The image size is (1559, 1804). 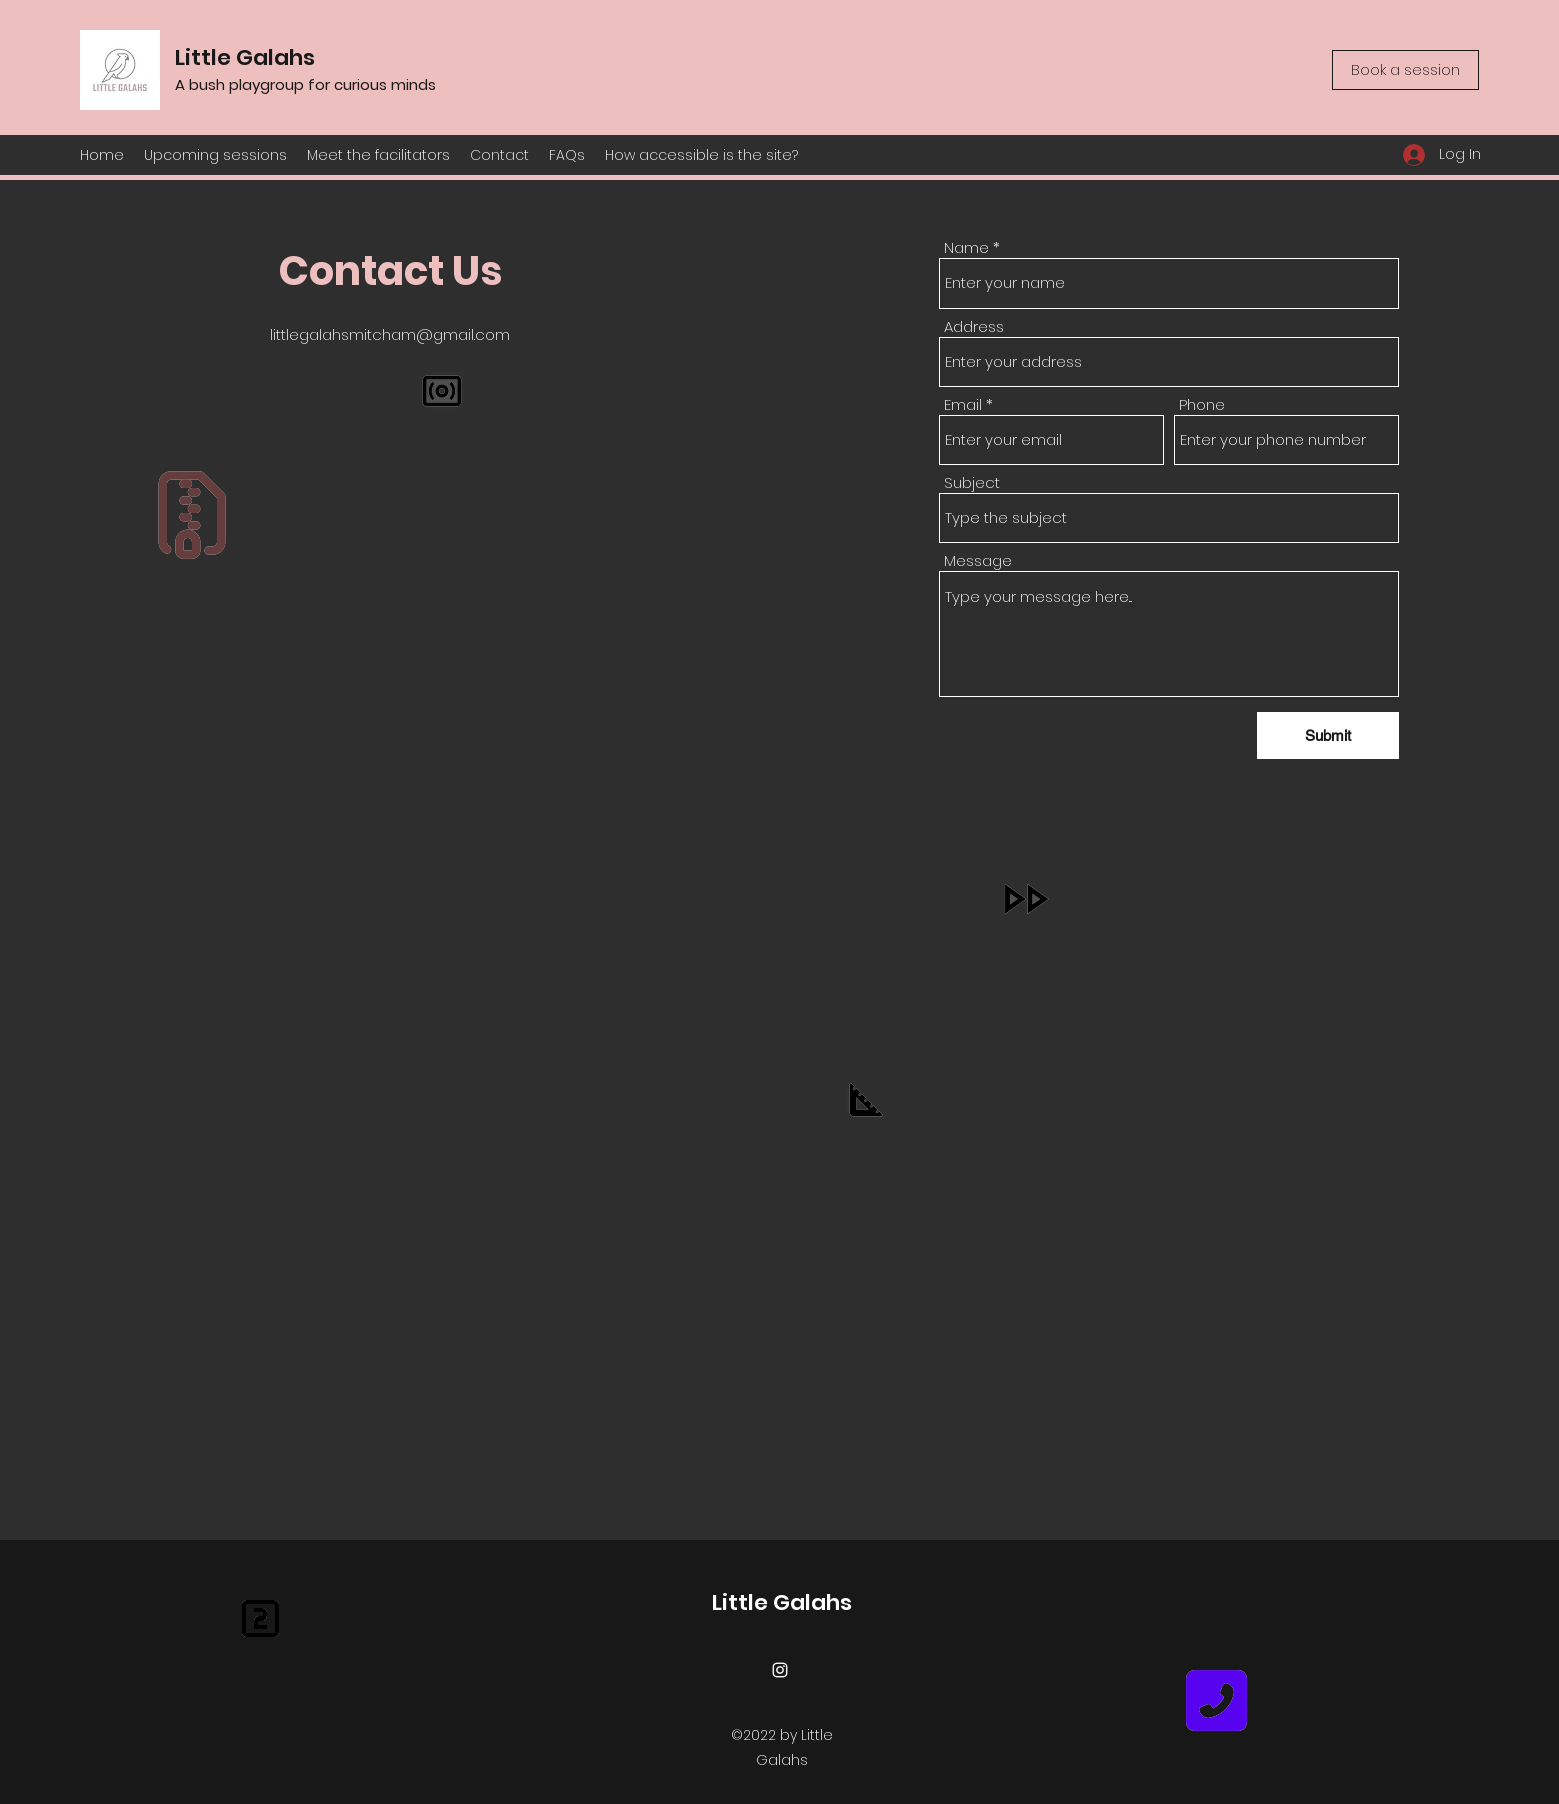 I want to click on enable surround sound audio output, so click(x=442, y=391).